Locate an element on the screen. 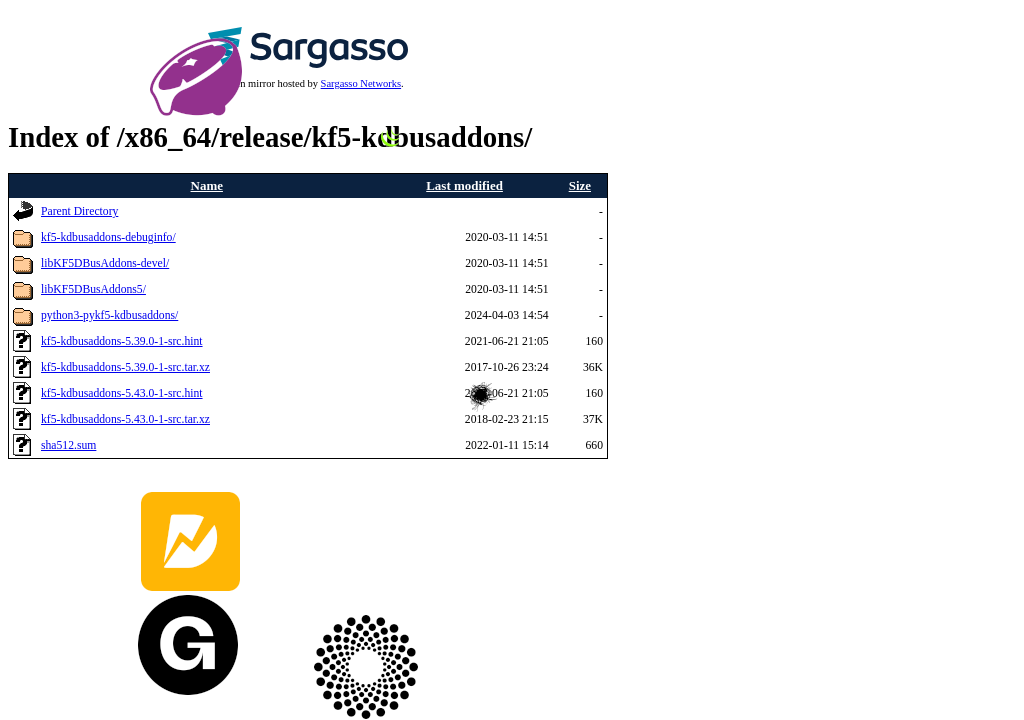 Image resolution: width=1024 pixels, height=720 pixels. link to gumroad store or profile is located at coordinates (188, 645).